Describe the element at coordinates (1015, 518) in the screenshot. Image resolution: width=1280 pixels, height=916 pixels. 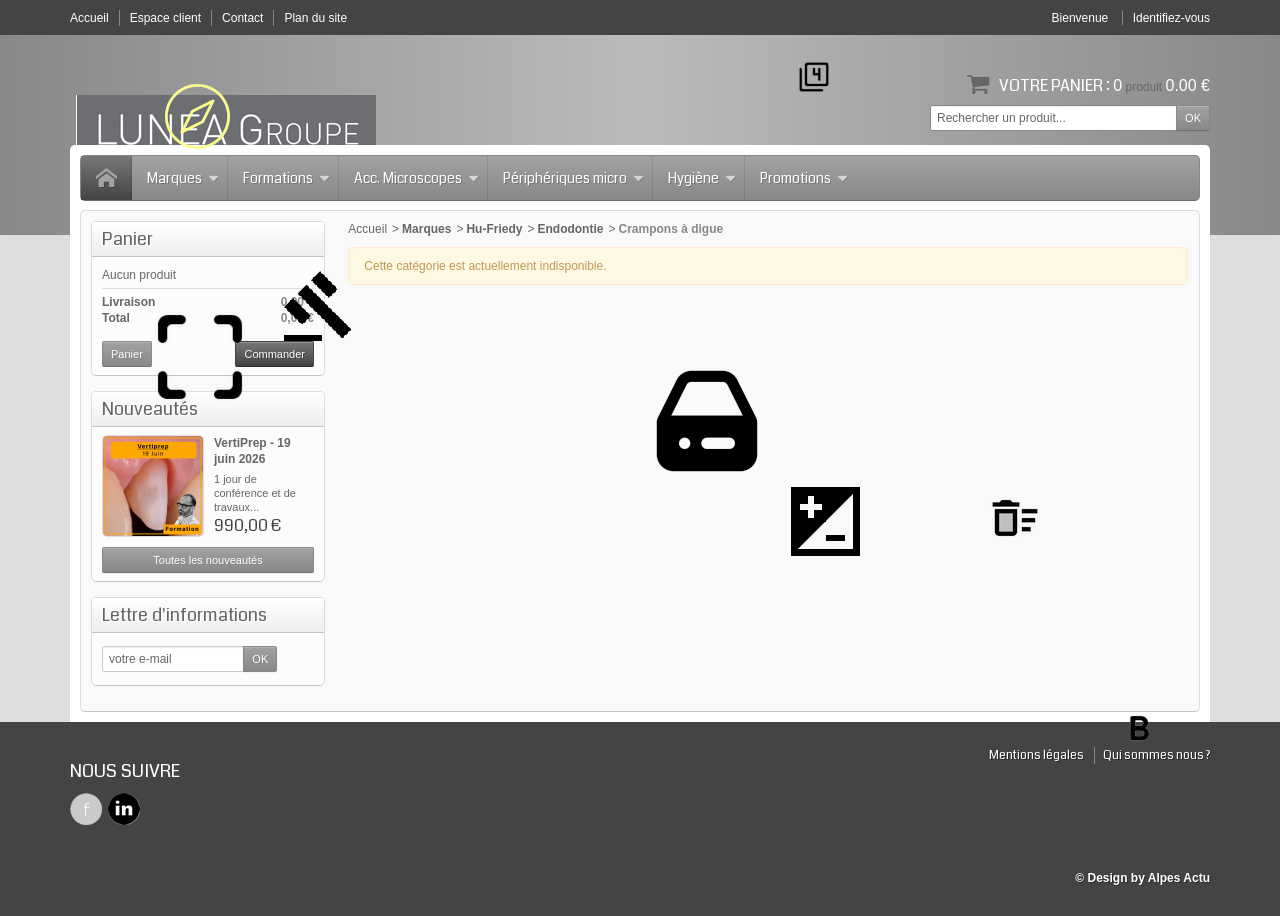
I see `bulk delete selected items` at that location.